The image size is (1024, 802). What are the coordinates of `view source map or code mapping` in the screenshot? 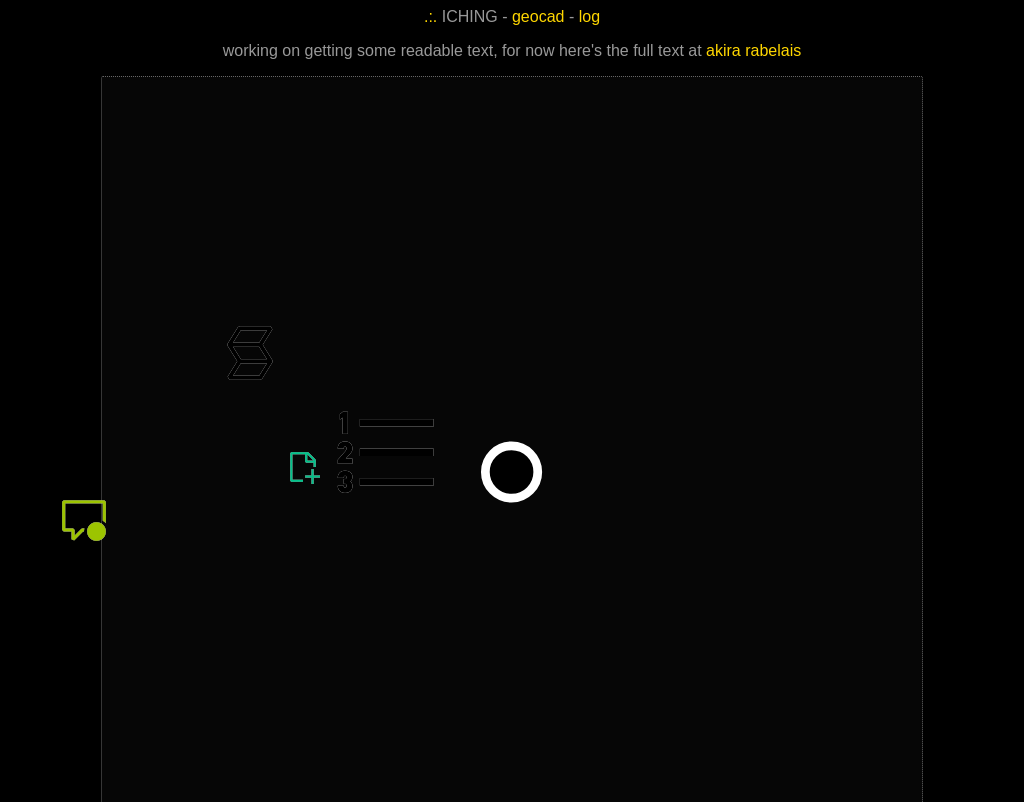 It's located at (250, 353).